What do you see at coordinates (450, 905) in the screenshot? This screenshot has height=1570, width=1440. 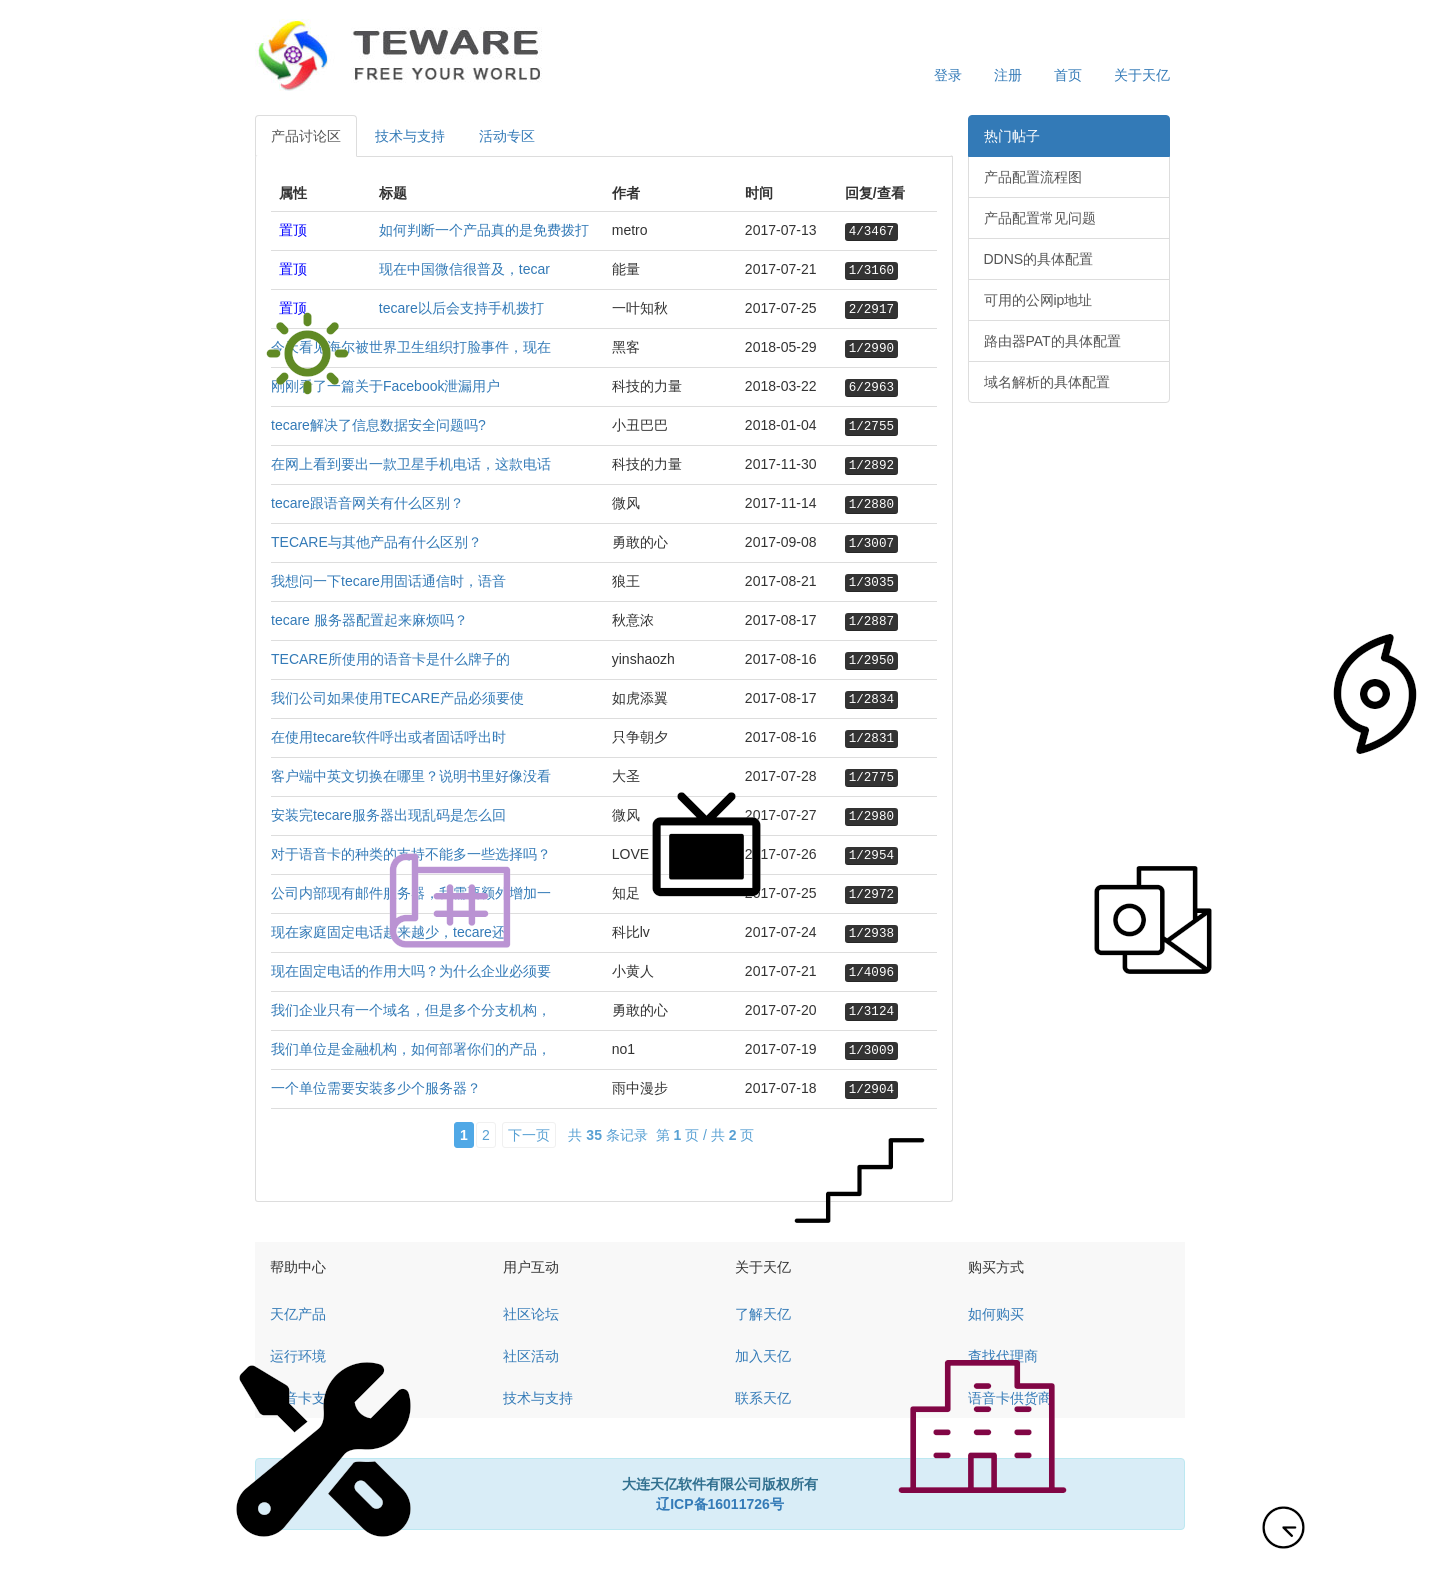 I see `view project blueprints or technical plans` at bounding box center [450, 905].